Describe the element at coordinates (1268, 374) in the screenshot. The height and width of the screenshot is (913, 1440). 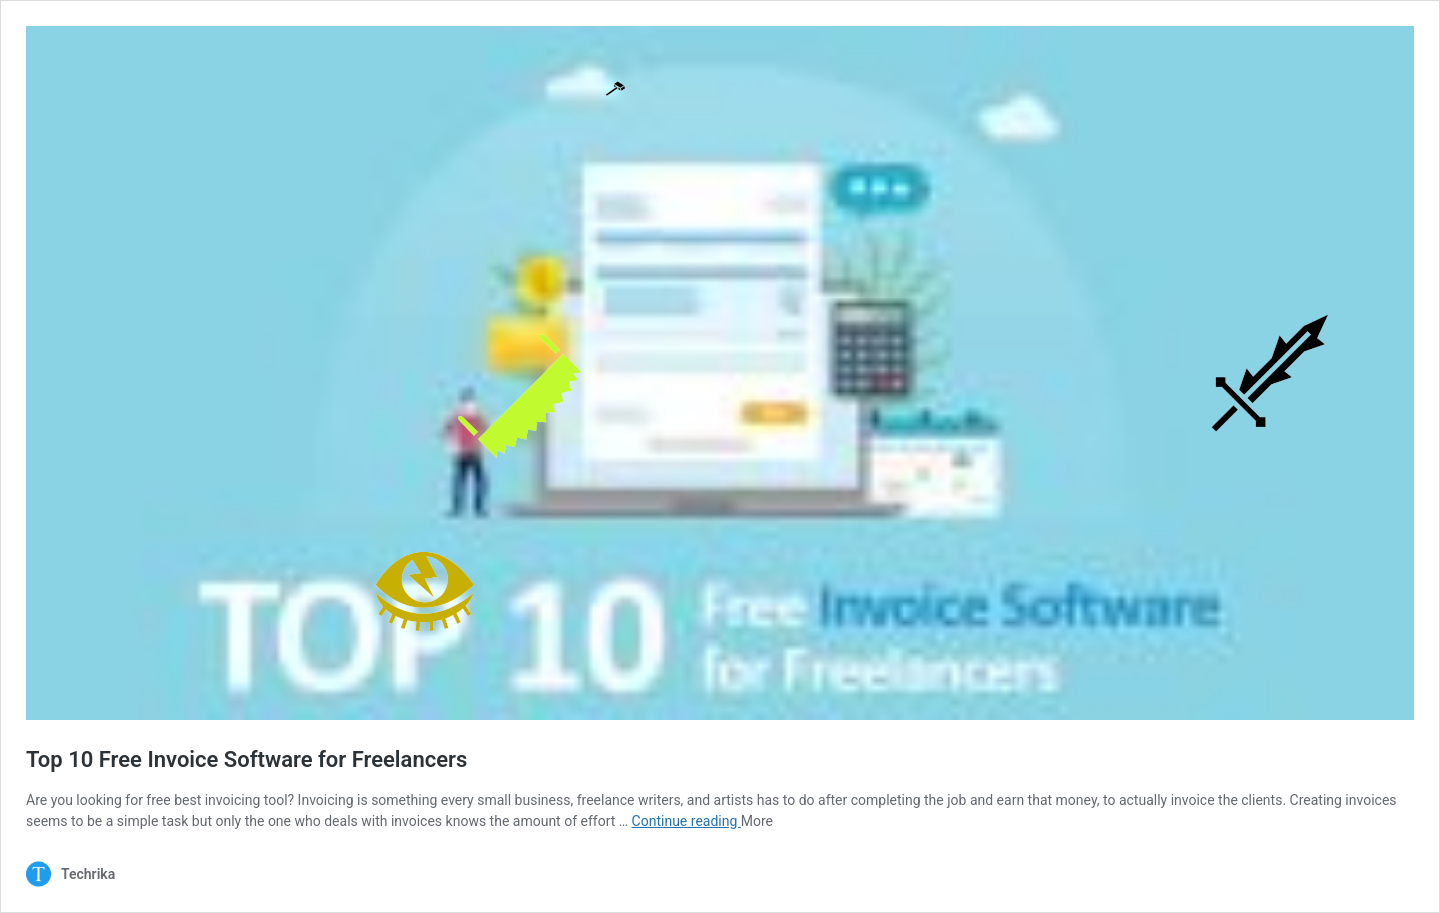
I see `equip a broken or shattered weapon` at that location.